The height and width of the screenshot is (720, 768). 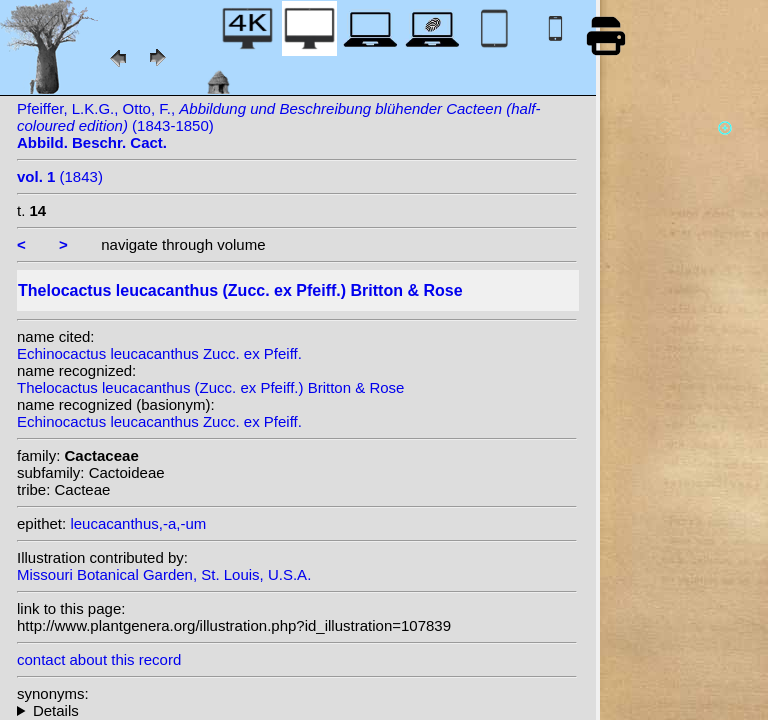 I want to click on print this document, so click(x=606, y=36).